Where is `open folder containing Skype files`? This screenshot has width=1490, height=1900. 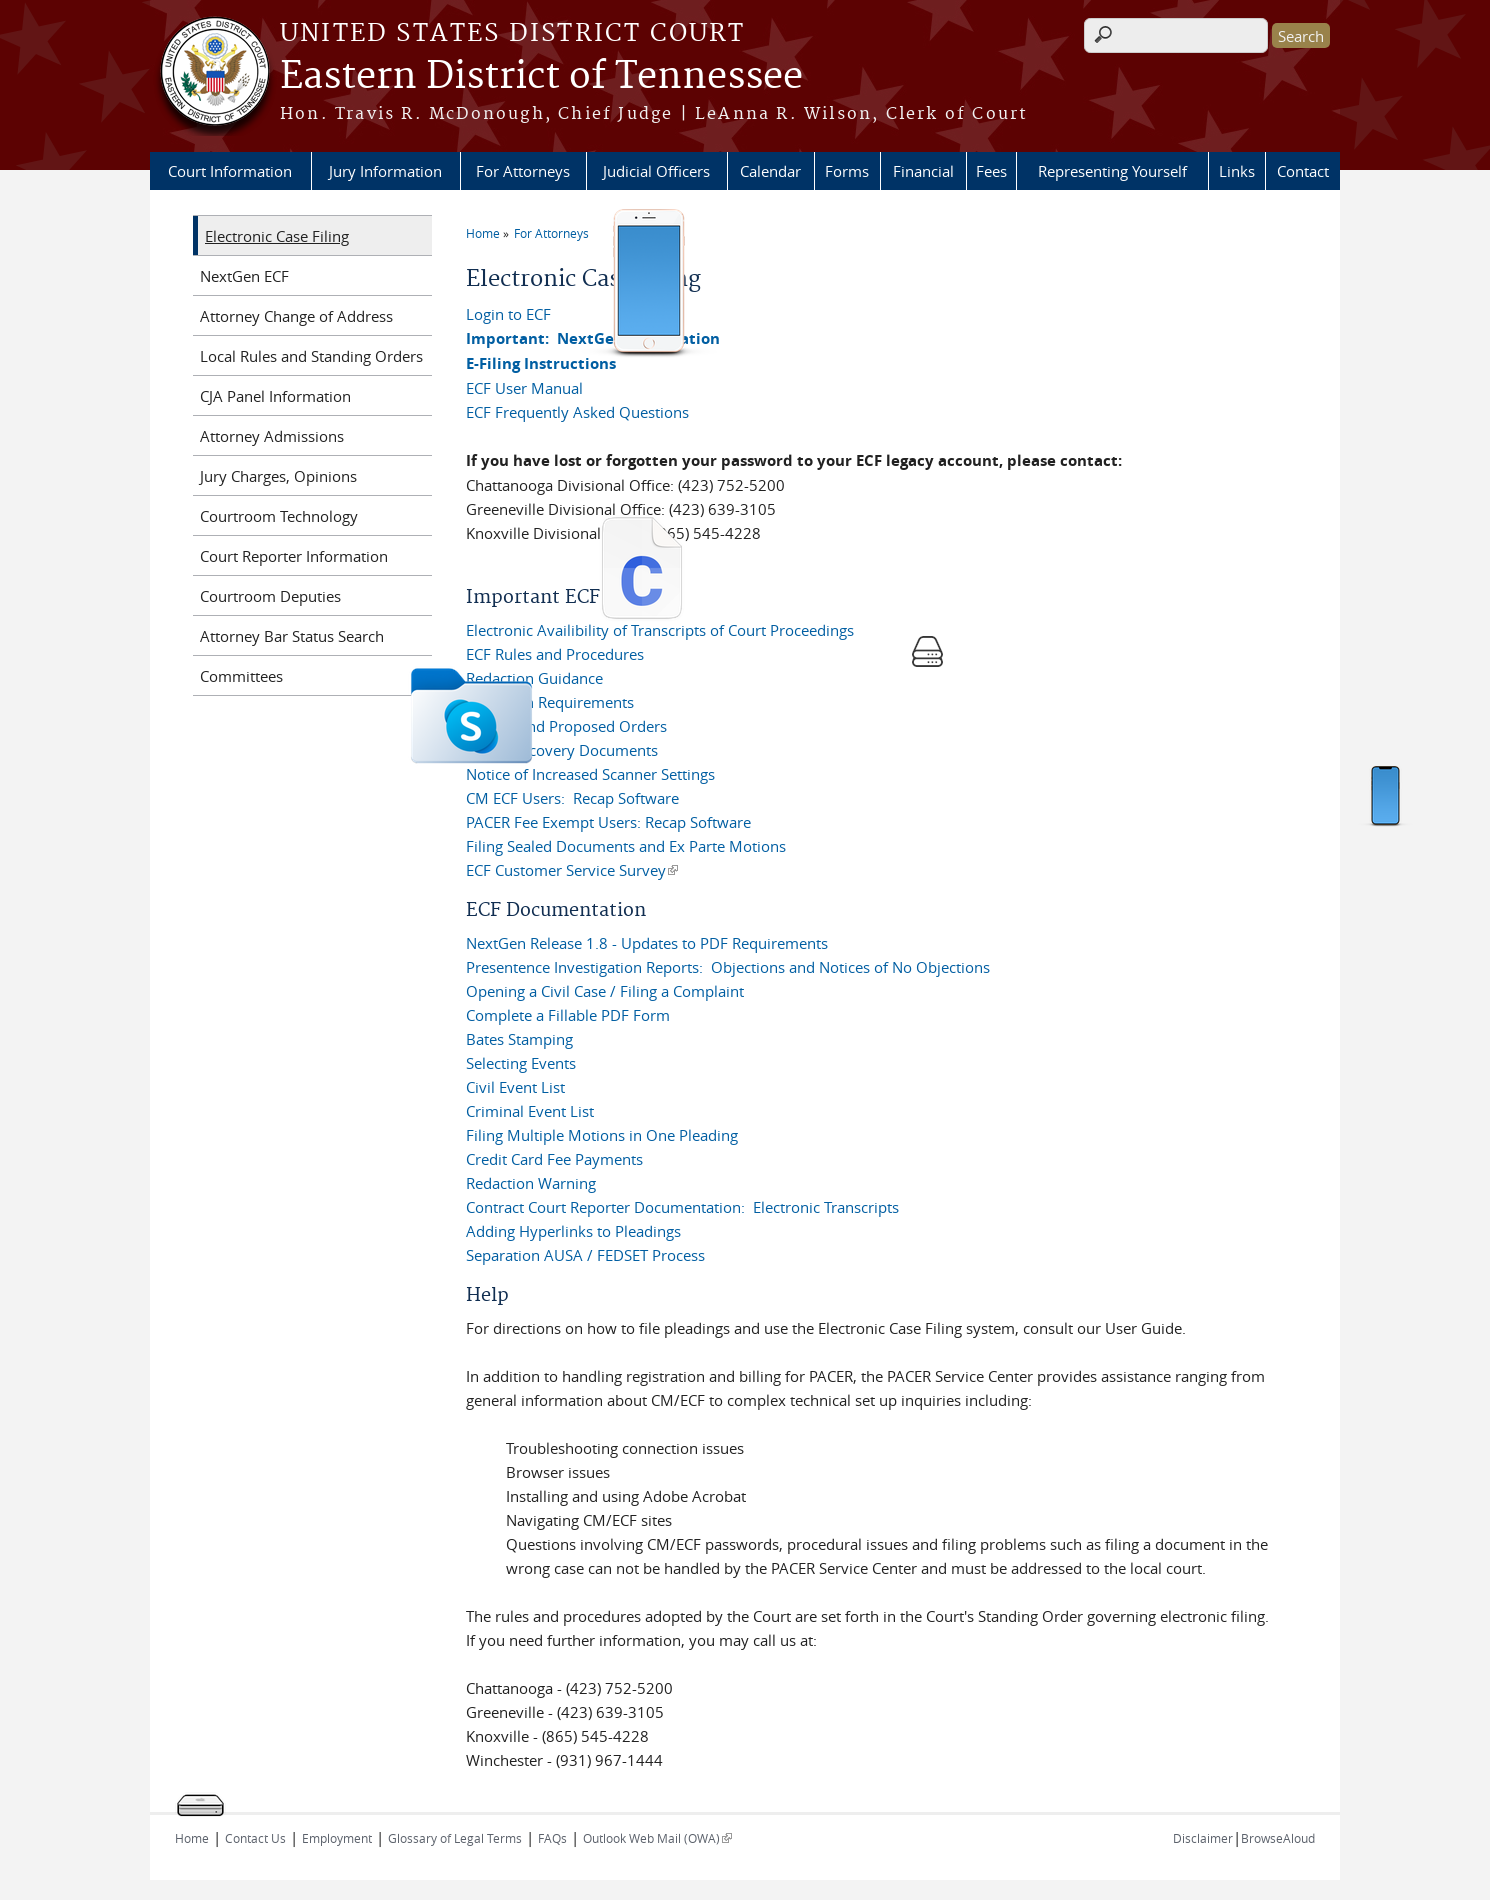
open folder containing Skype files is located at coordinates (471, 719).